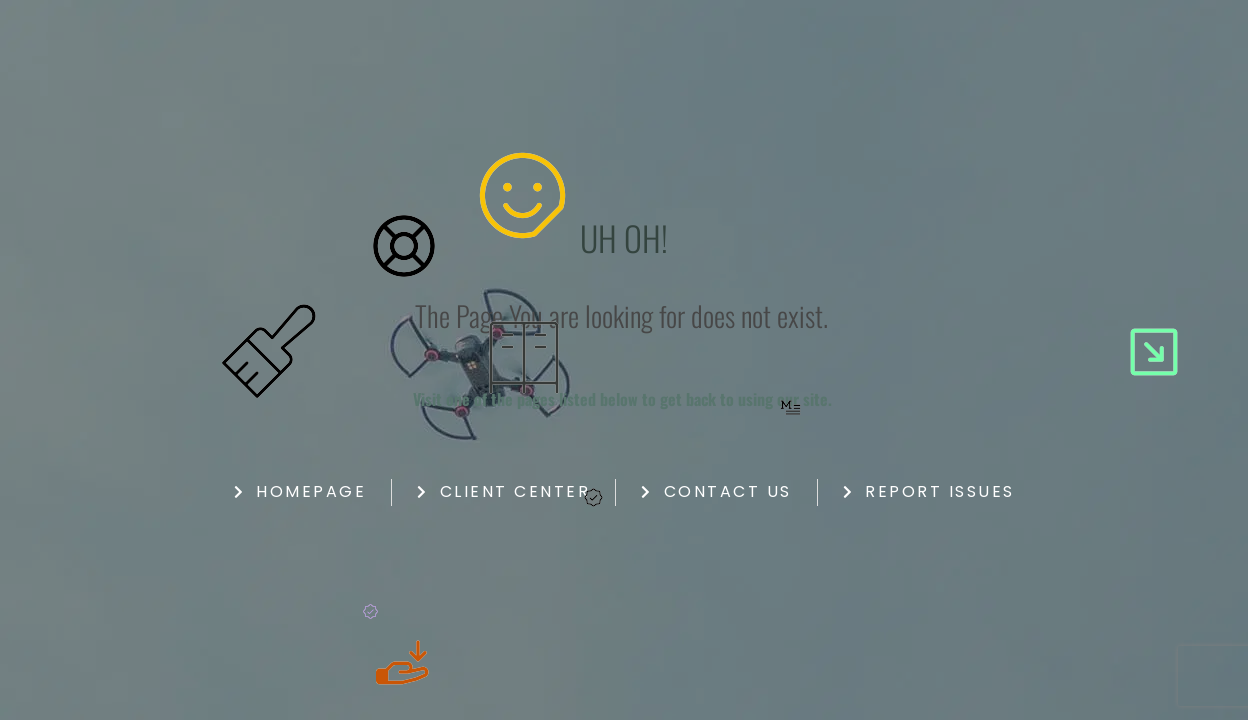 The image size is (1248, 720). Describe the element at coordinates (524, 356) in the screenshot. I see `access storage lockers` at that location.